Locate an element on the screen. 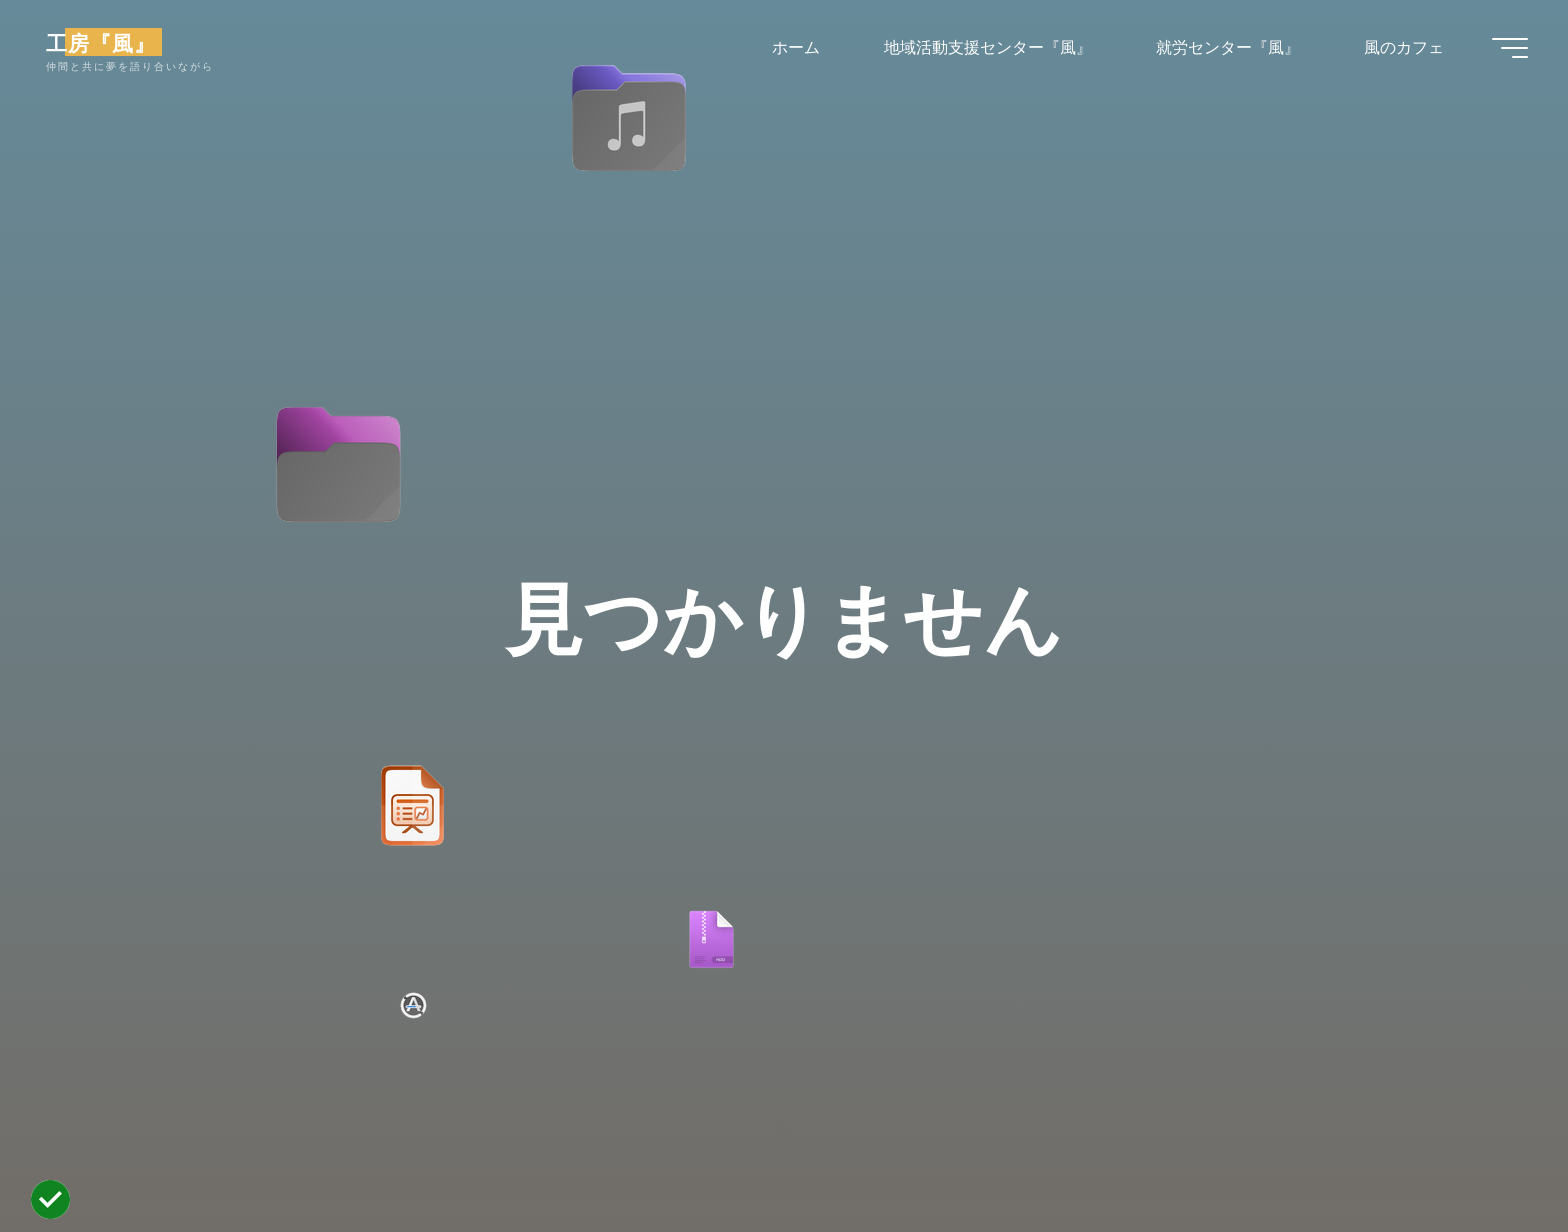 The image size is (1568, 1232). check for available software updates is located at coordinates (413, 1005).